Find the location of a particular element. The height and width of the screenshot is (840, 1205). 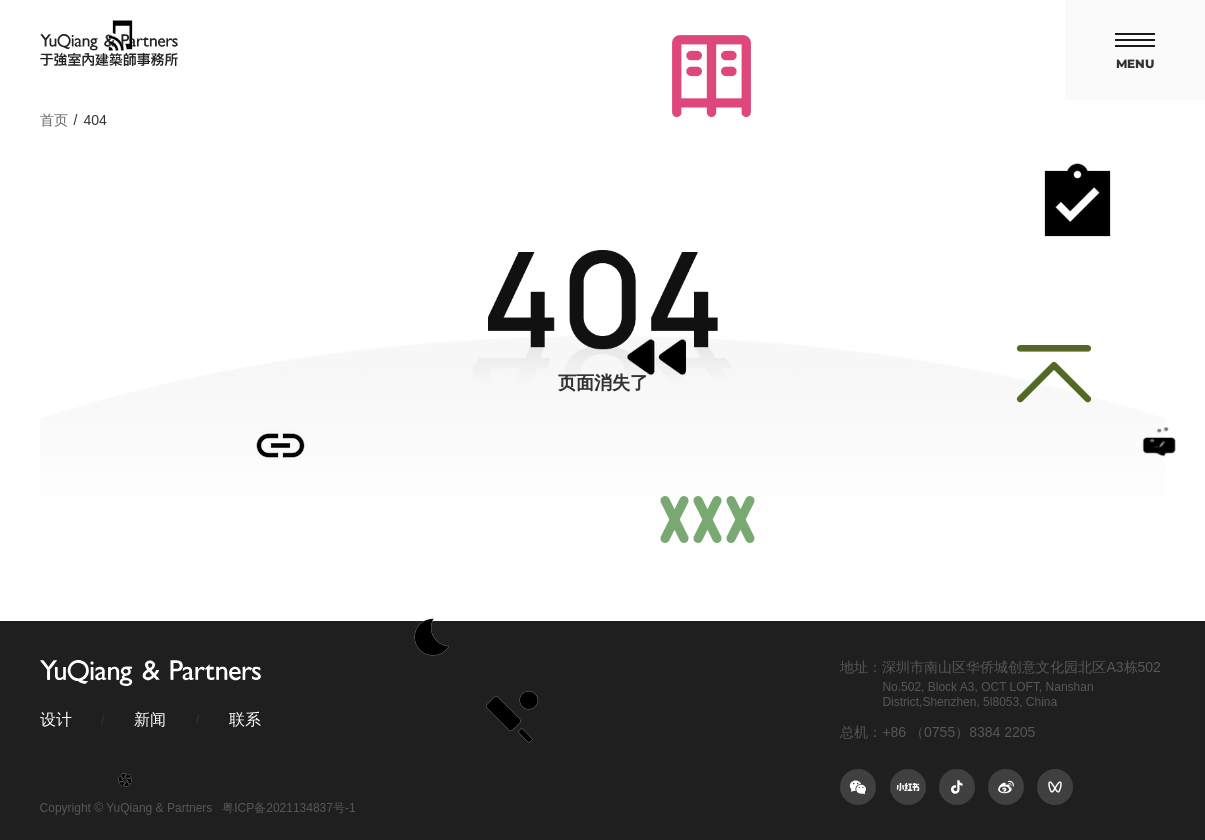

mark task or assignment as complete is located at coordinates (1077, 203).